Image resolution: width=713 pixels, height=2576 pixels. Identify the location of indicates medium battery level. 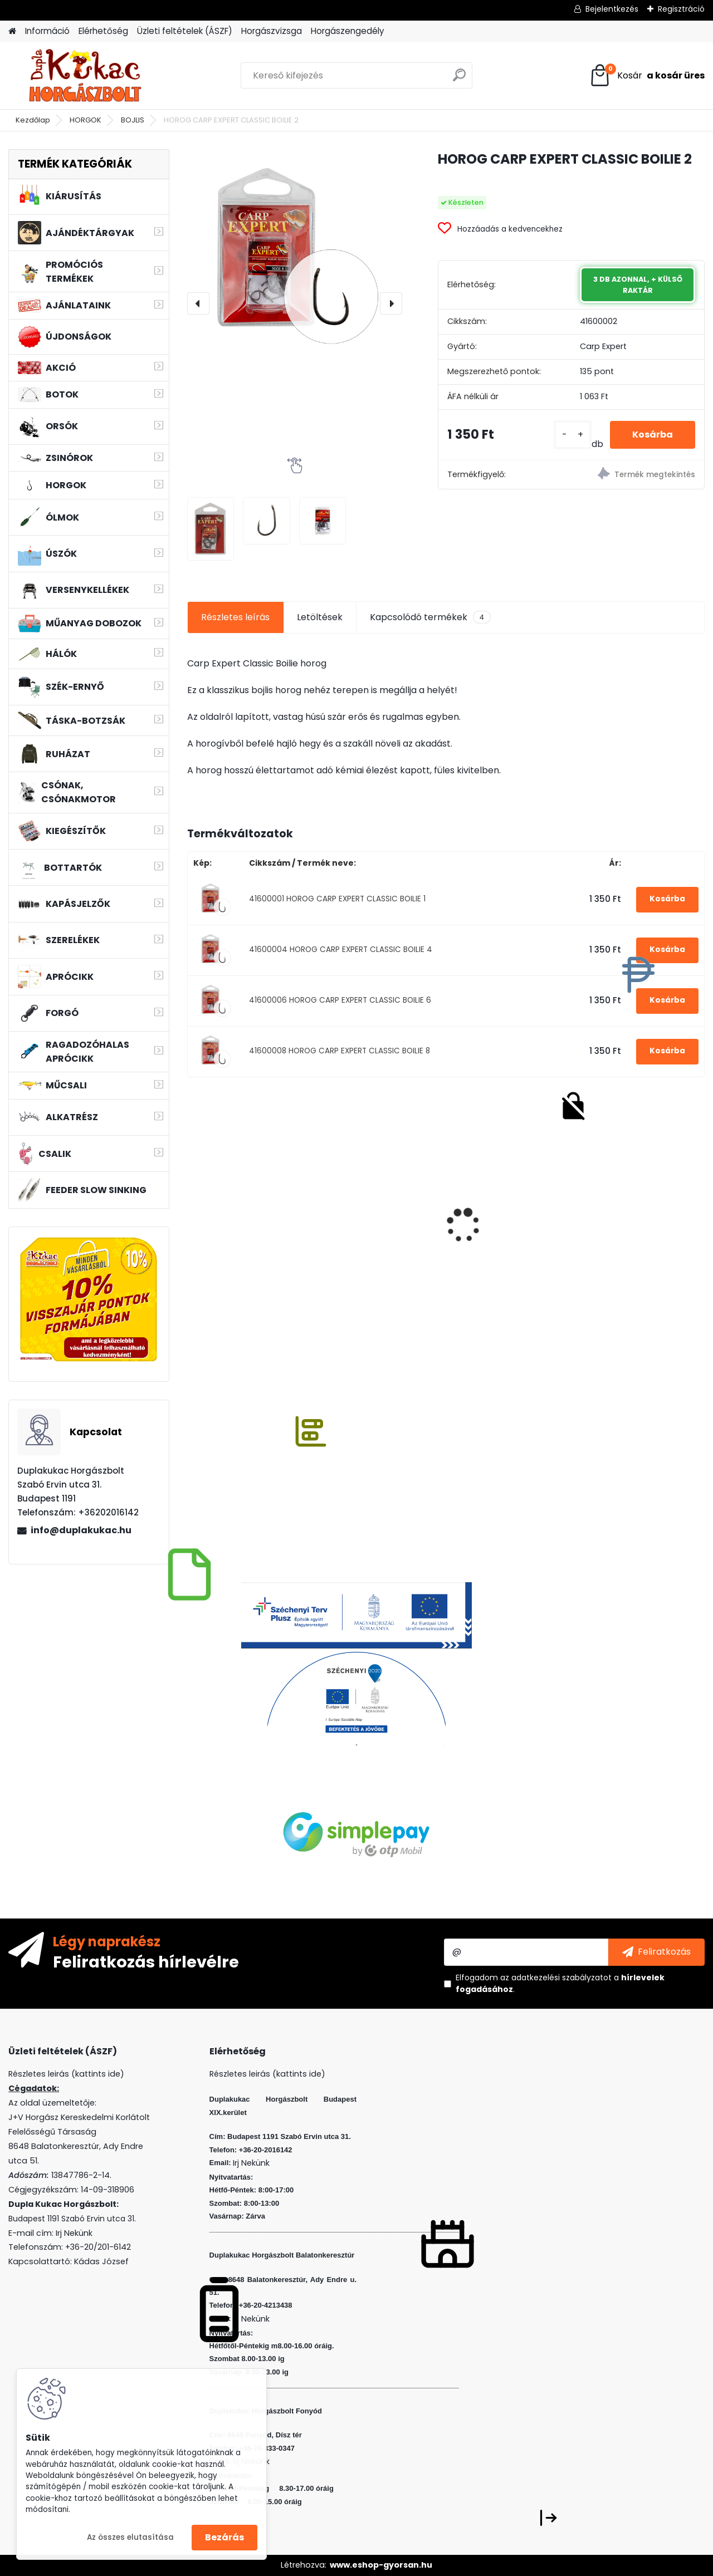
(219, 2309).